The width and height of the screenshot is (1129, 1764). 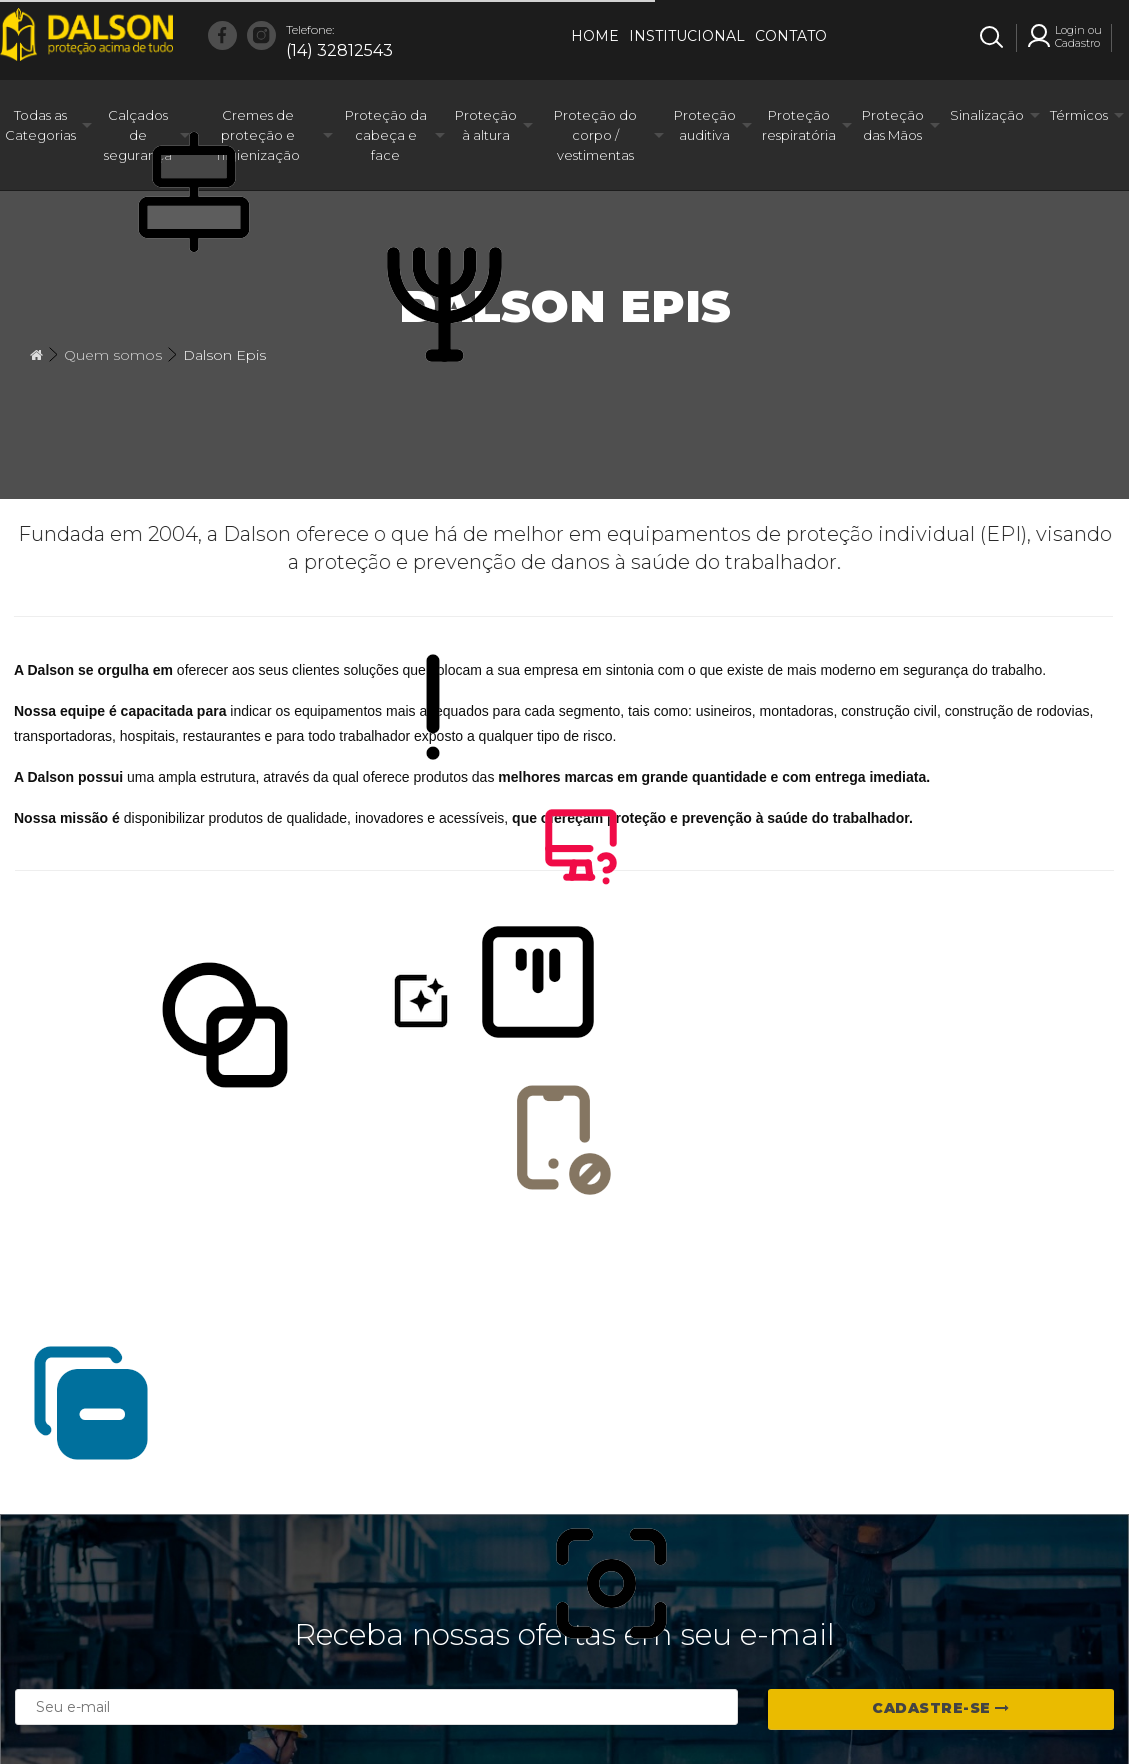 What do you see at coordinates (581, 845) in the screenshot?
I see `get help or support for your desktop device` at bounding box center [581, 845].